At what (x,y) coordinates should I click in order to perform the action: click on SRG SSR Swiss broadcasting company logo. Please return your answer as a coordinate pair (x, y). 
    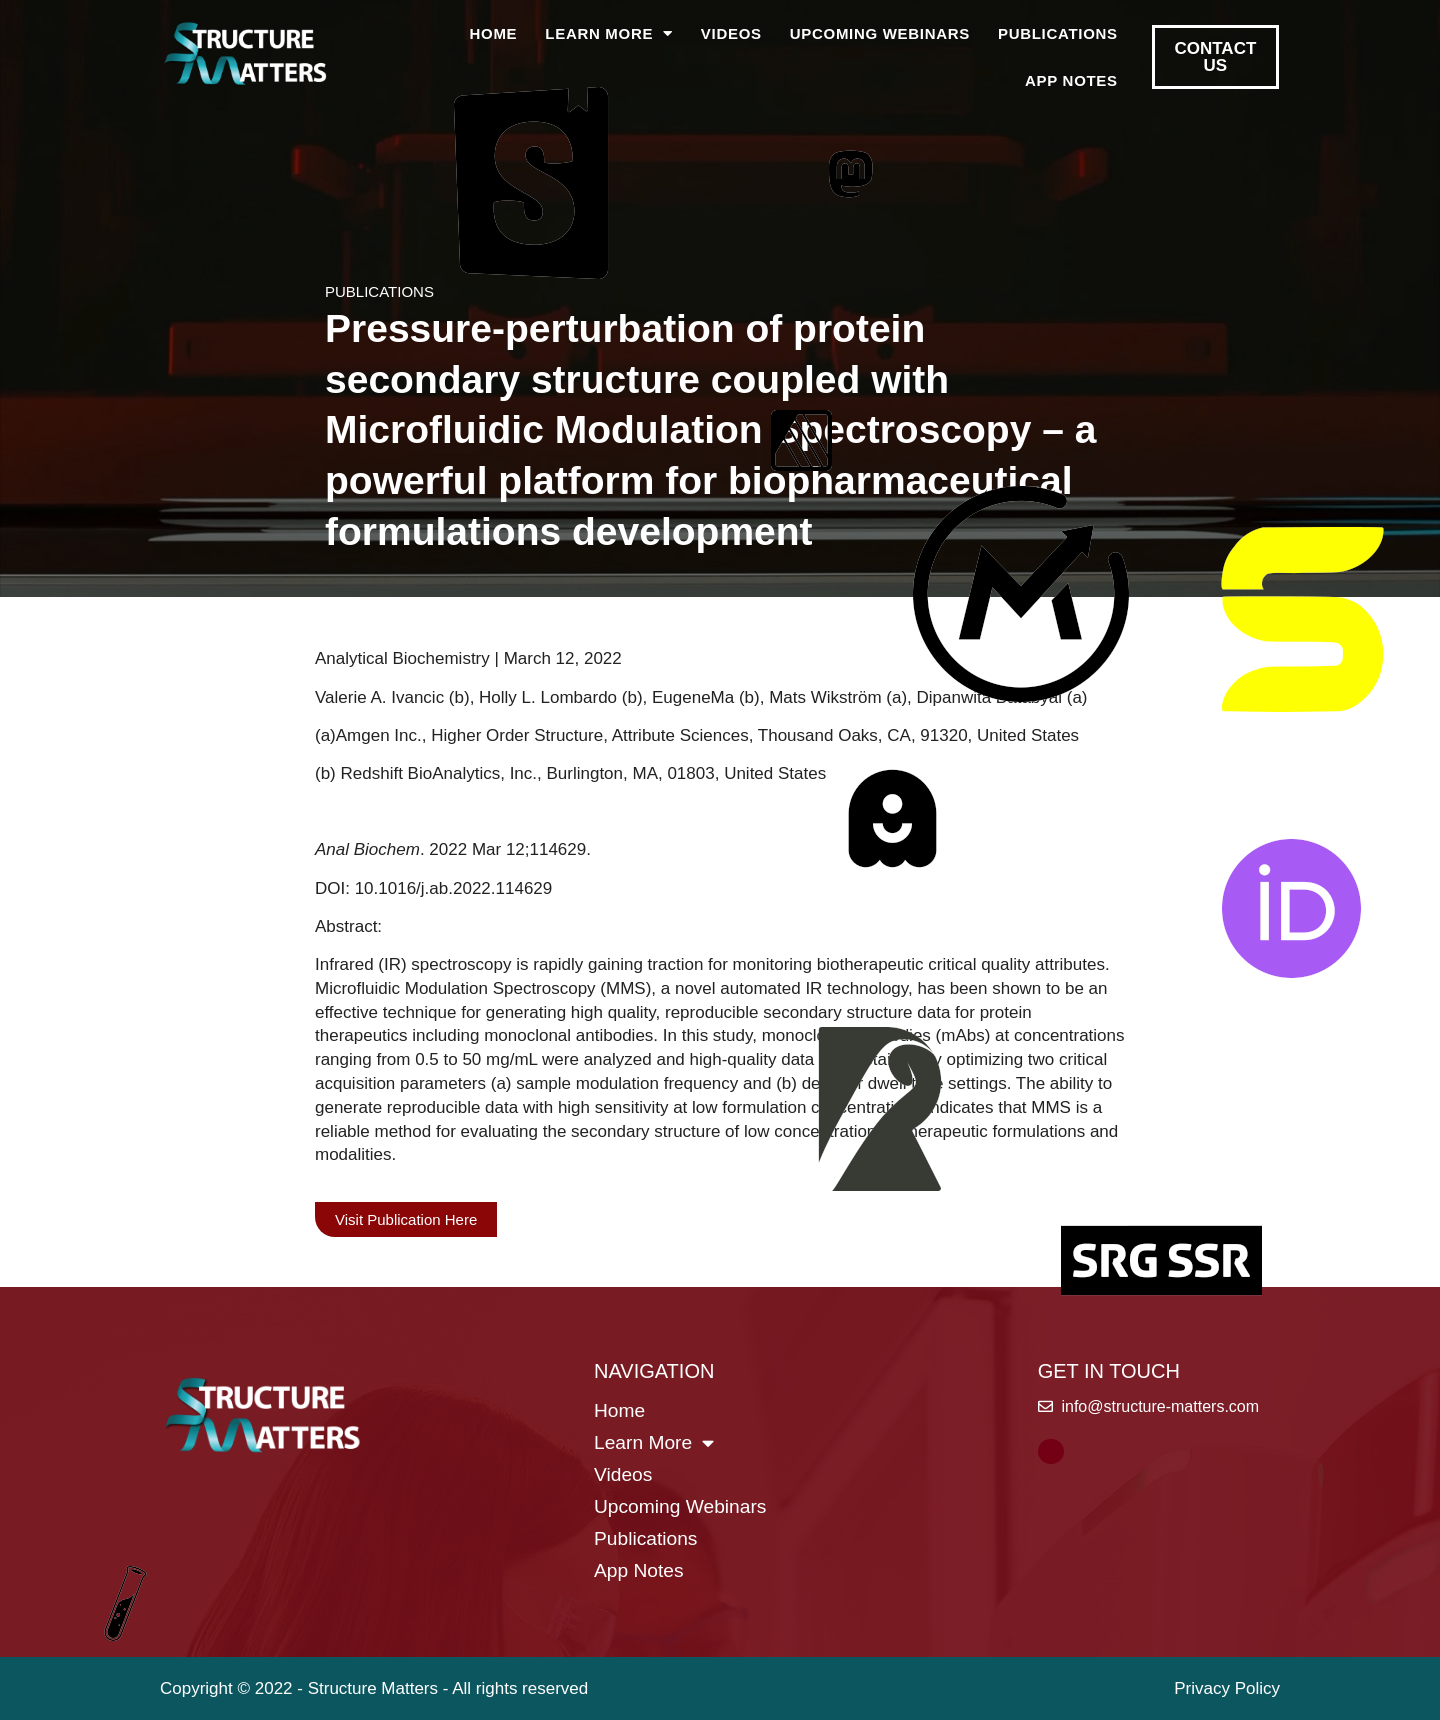
    Looking at the image, I should click on (1161, 1260).